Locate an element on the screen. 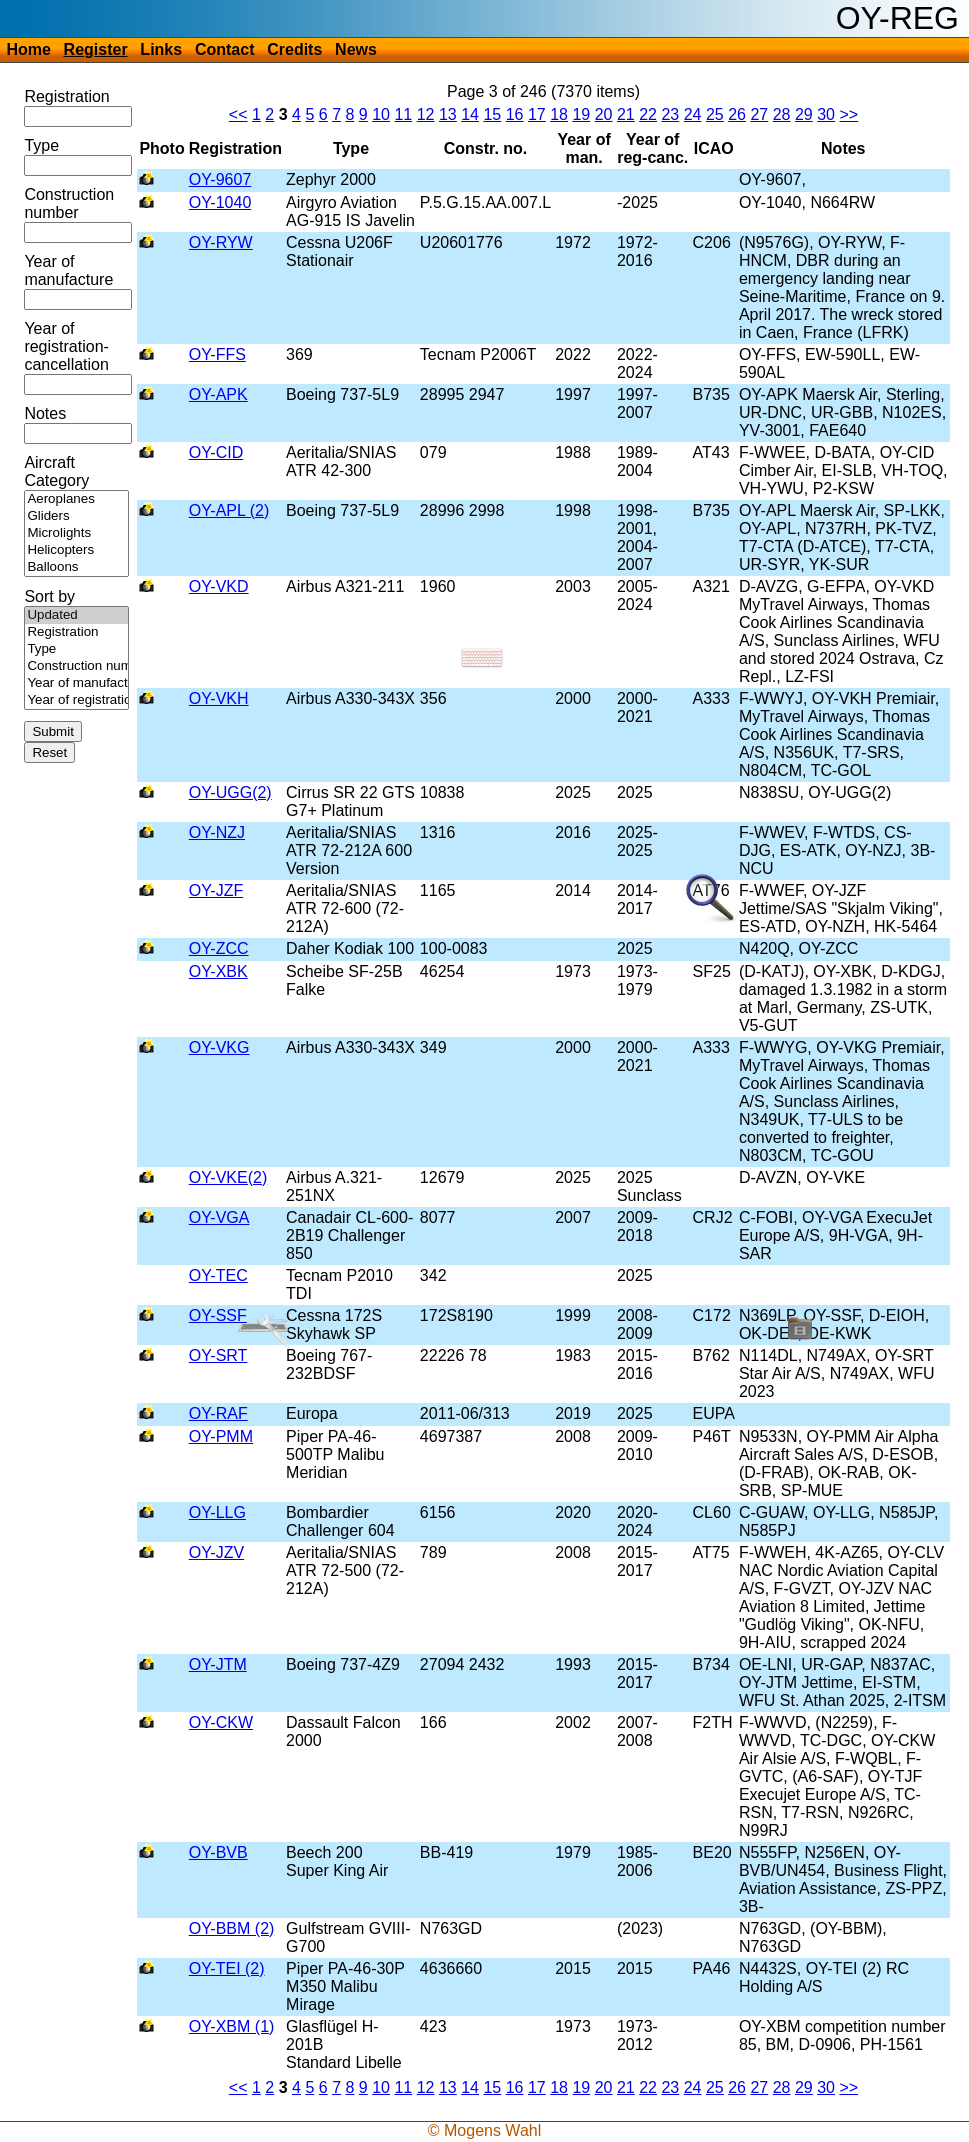 The height and width of the screenshot is (2142, 969). search for items or content is located at coordinates (710, 898).